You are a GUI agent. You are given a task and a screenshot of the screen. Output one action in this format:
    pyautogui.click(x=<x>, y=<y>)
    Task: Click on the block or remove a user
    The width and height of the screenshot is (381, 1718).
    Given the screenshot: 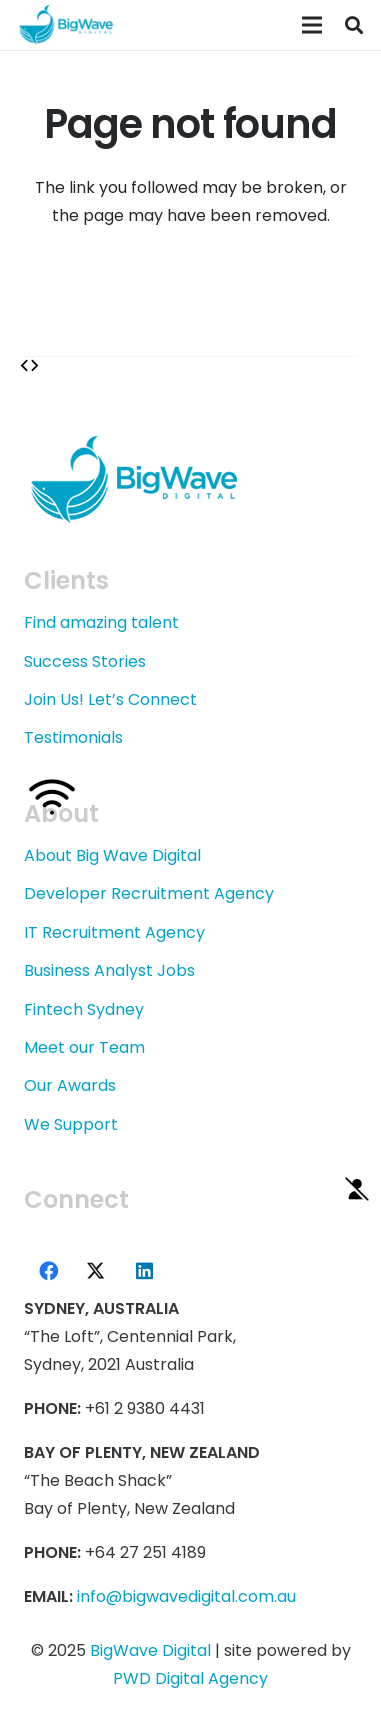 What is the action you would take?
    pyautogui.click(x=357, y=1189)
    